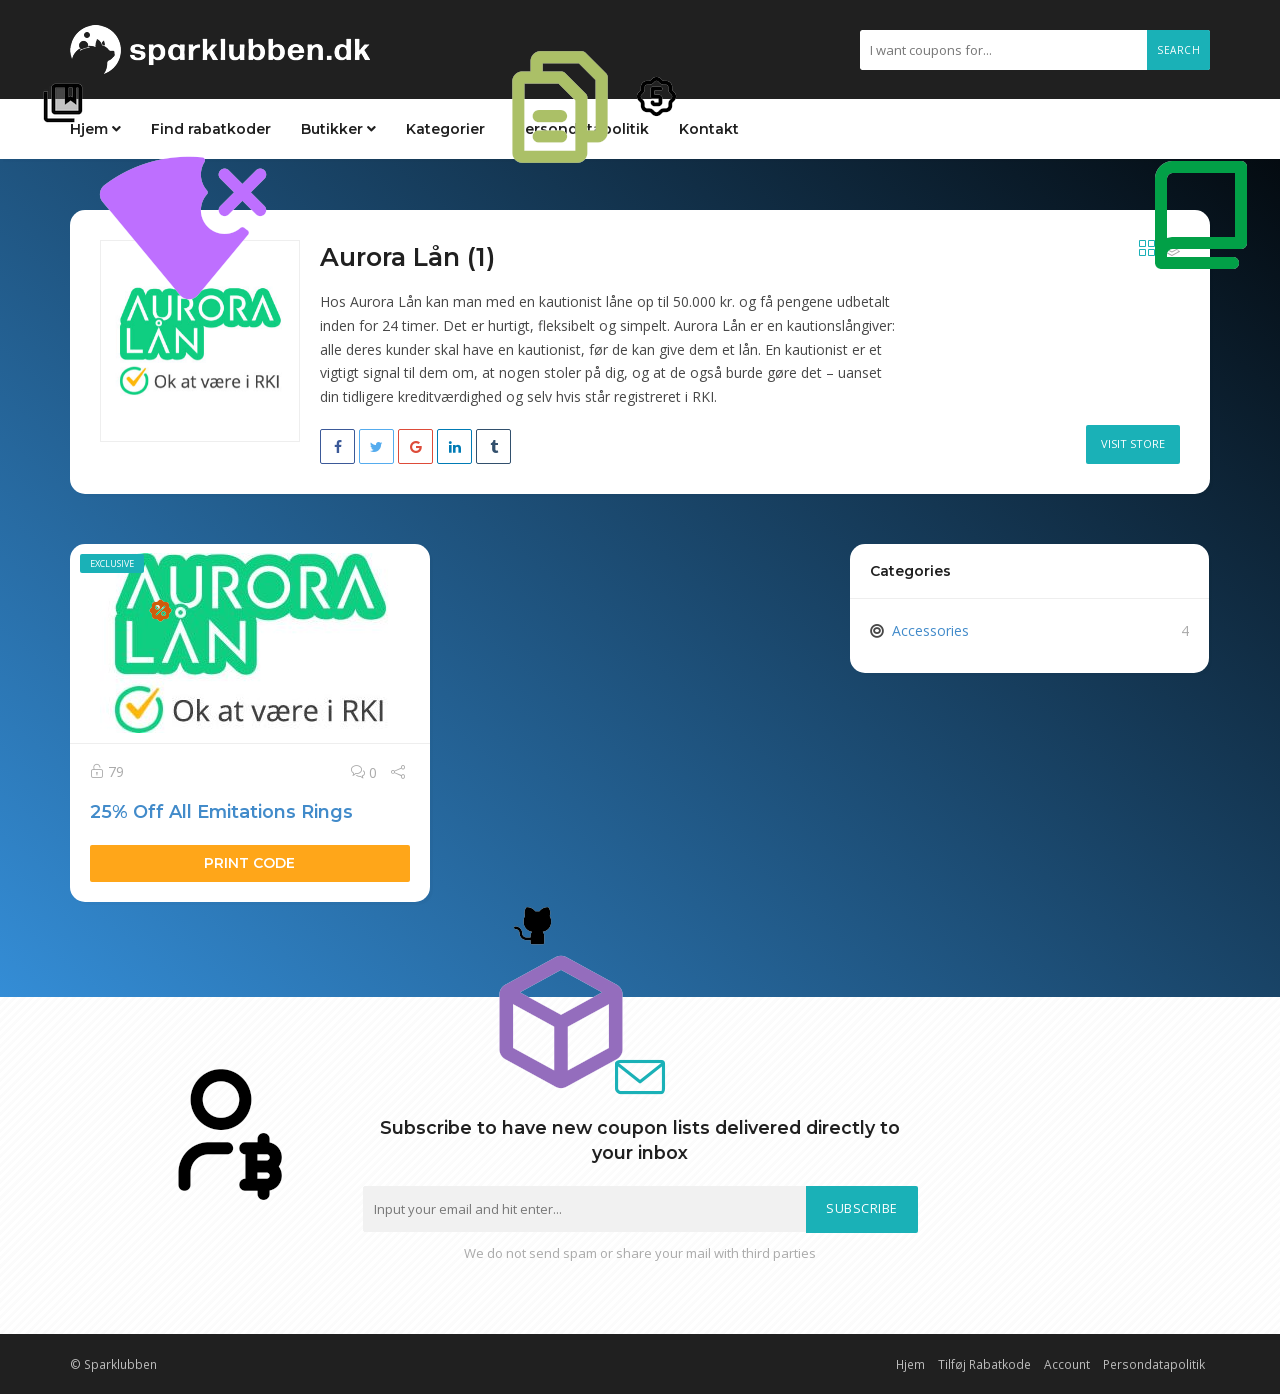 The height and width of the screenshot is (1394, 1280). I want to click on view 3D model or object, so click(561, 1022).